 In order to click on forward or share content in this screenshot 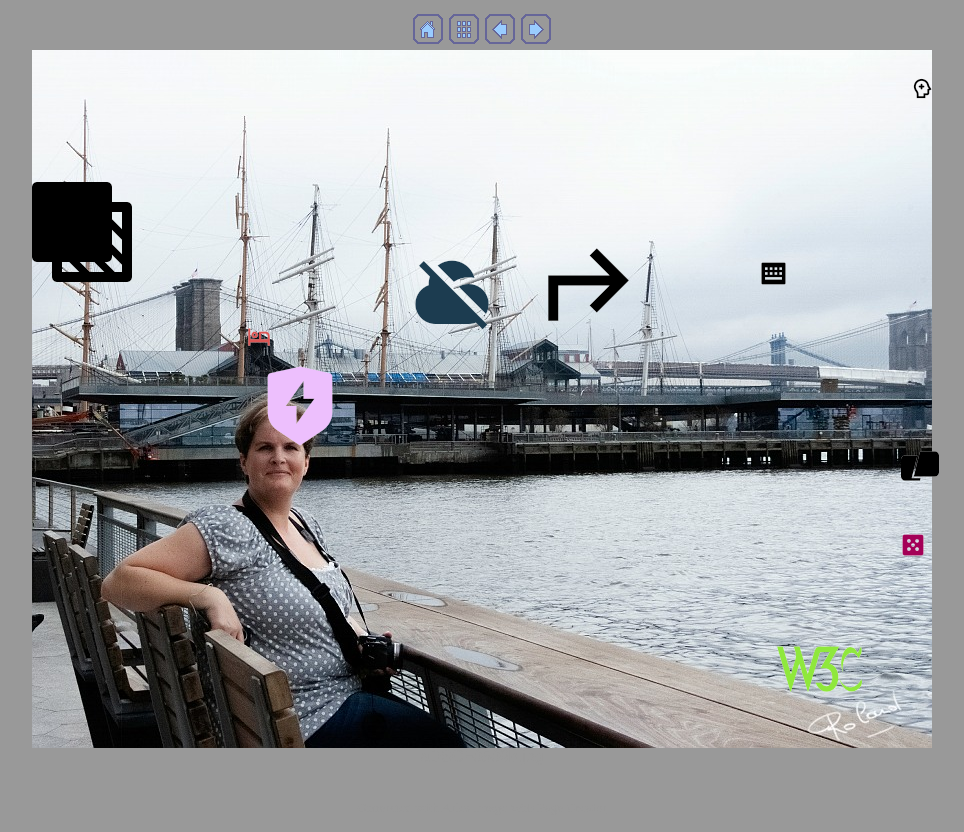, I will do `click(583, 285)`.